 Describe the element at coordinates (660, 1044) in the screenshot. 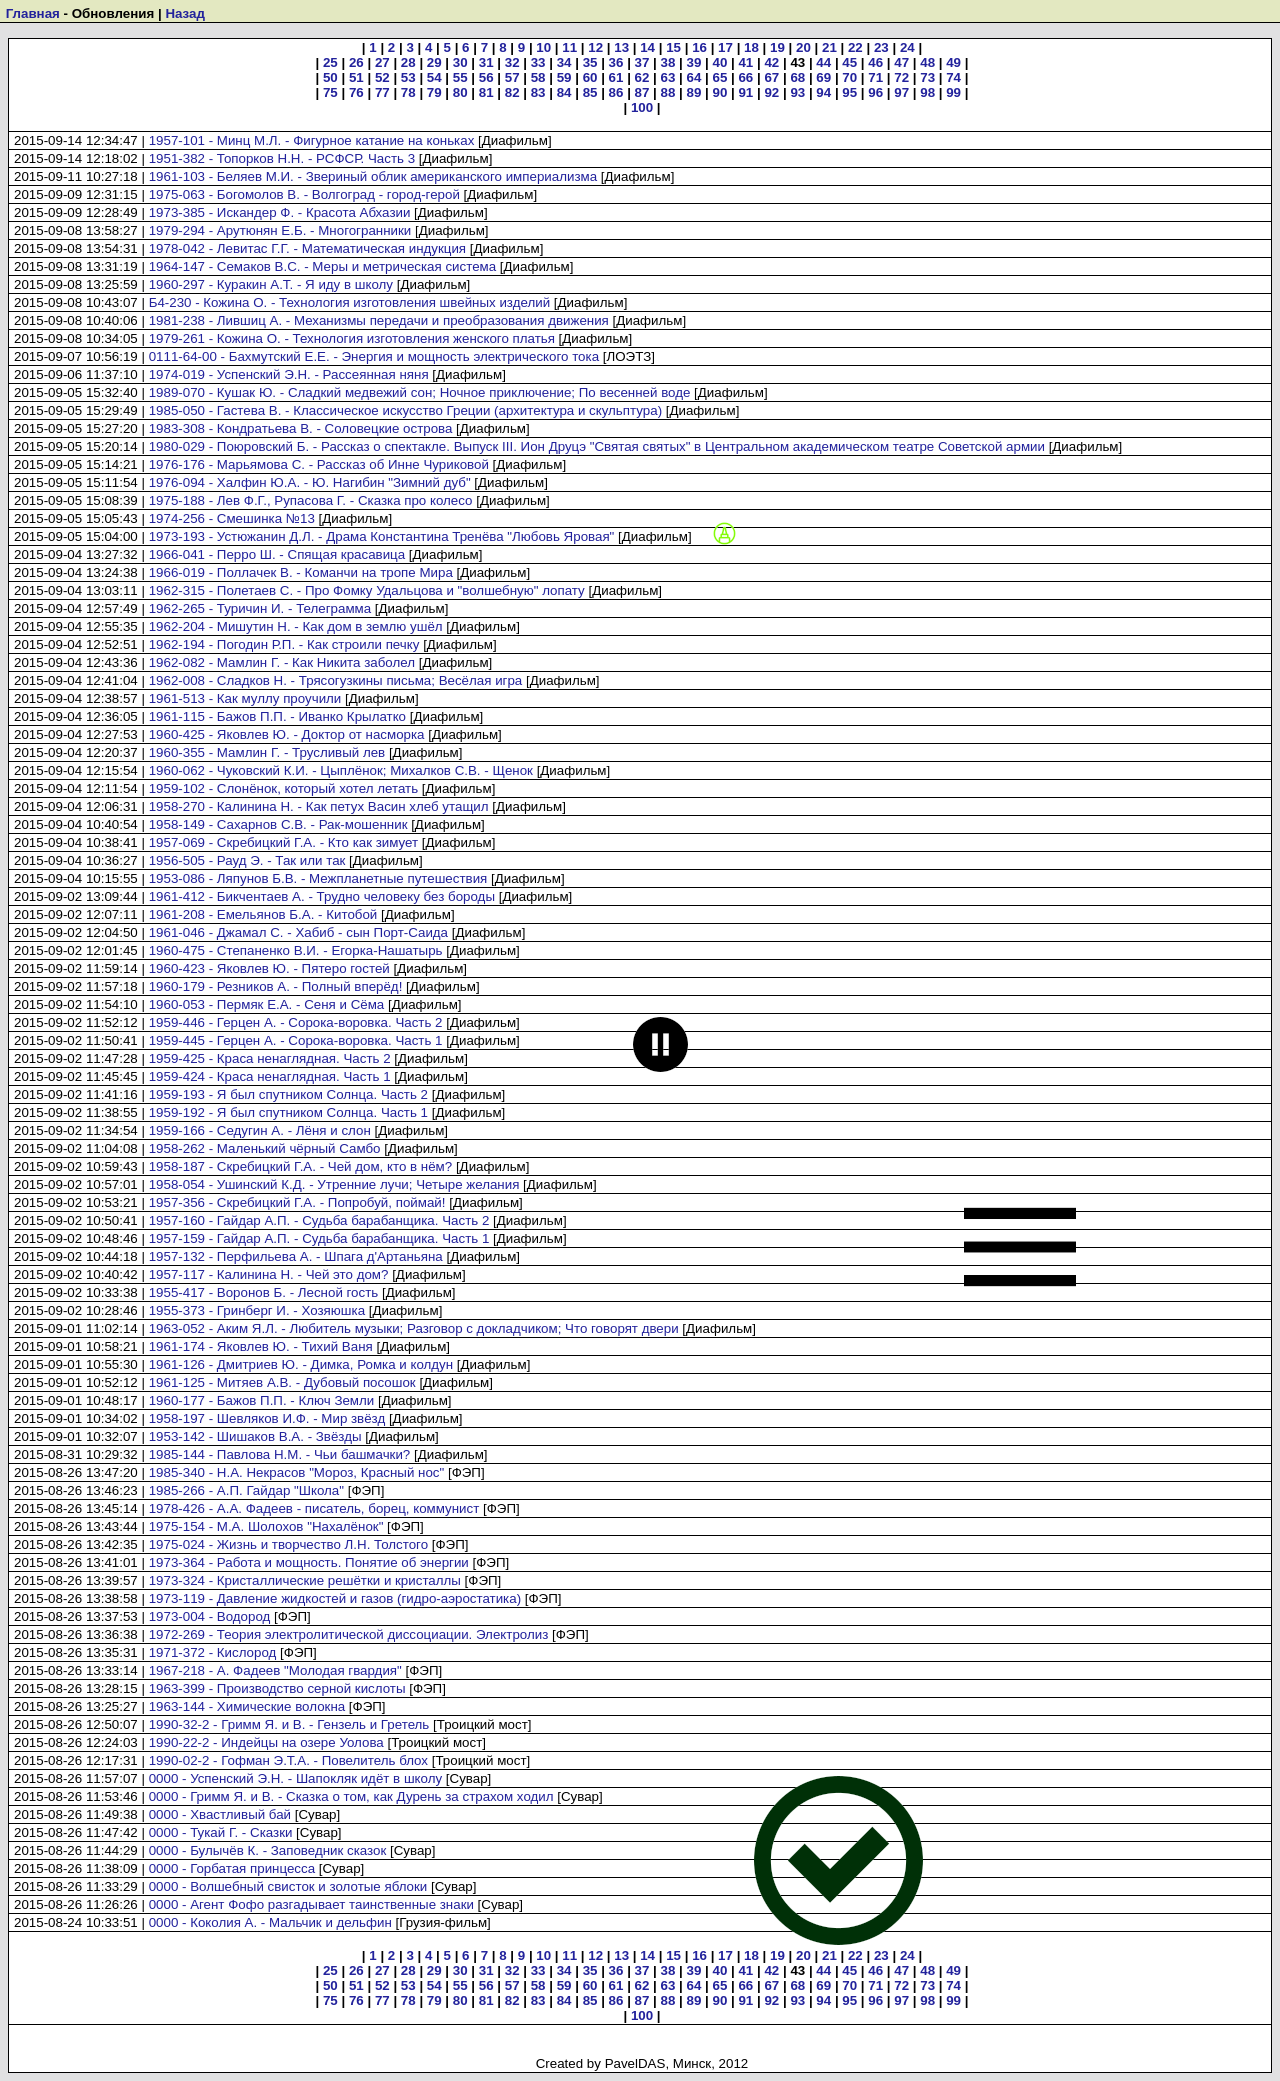

I see `pause media playback` at that location.